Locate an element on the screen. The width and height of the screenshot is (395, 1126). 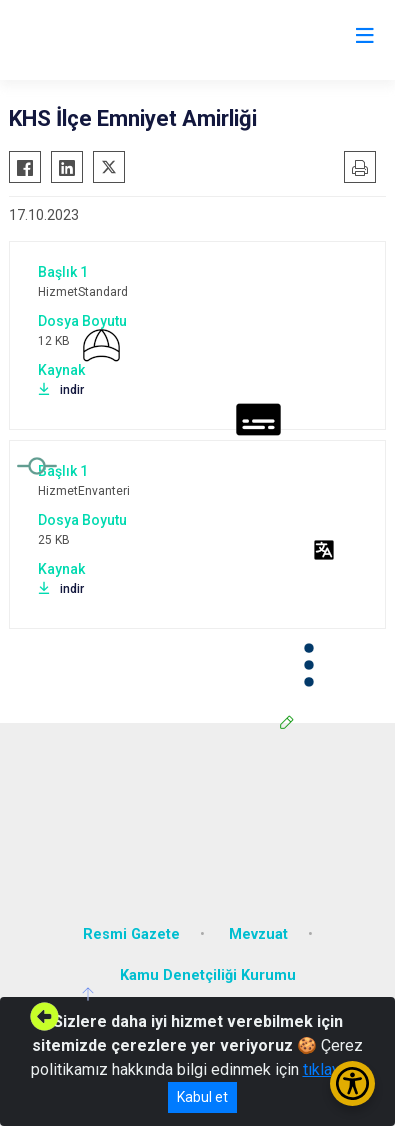
enable subtitles or closed captions is located at coordinates (258, 419).